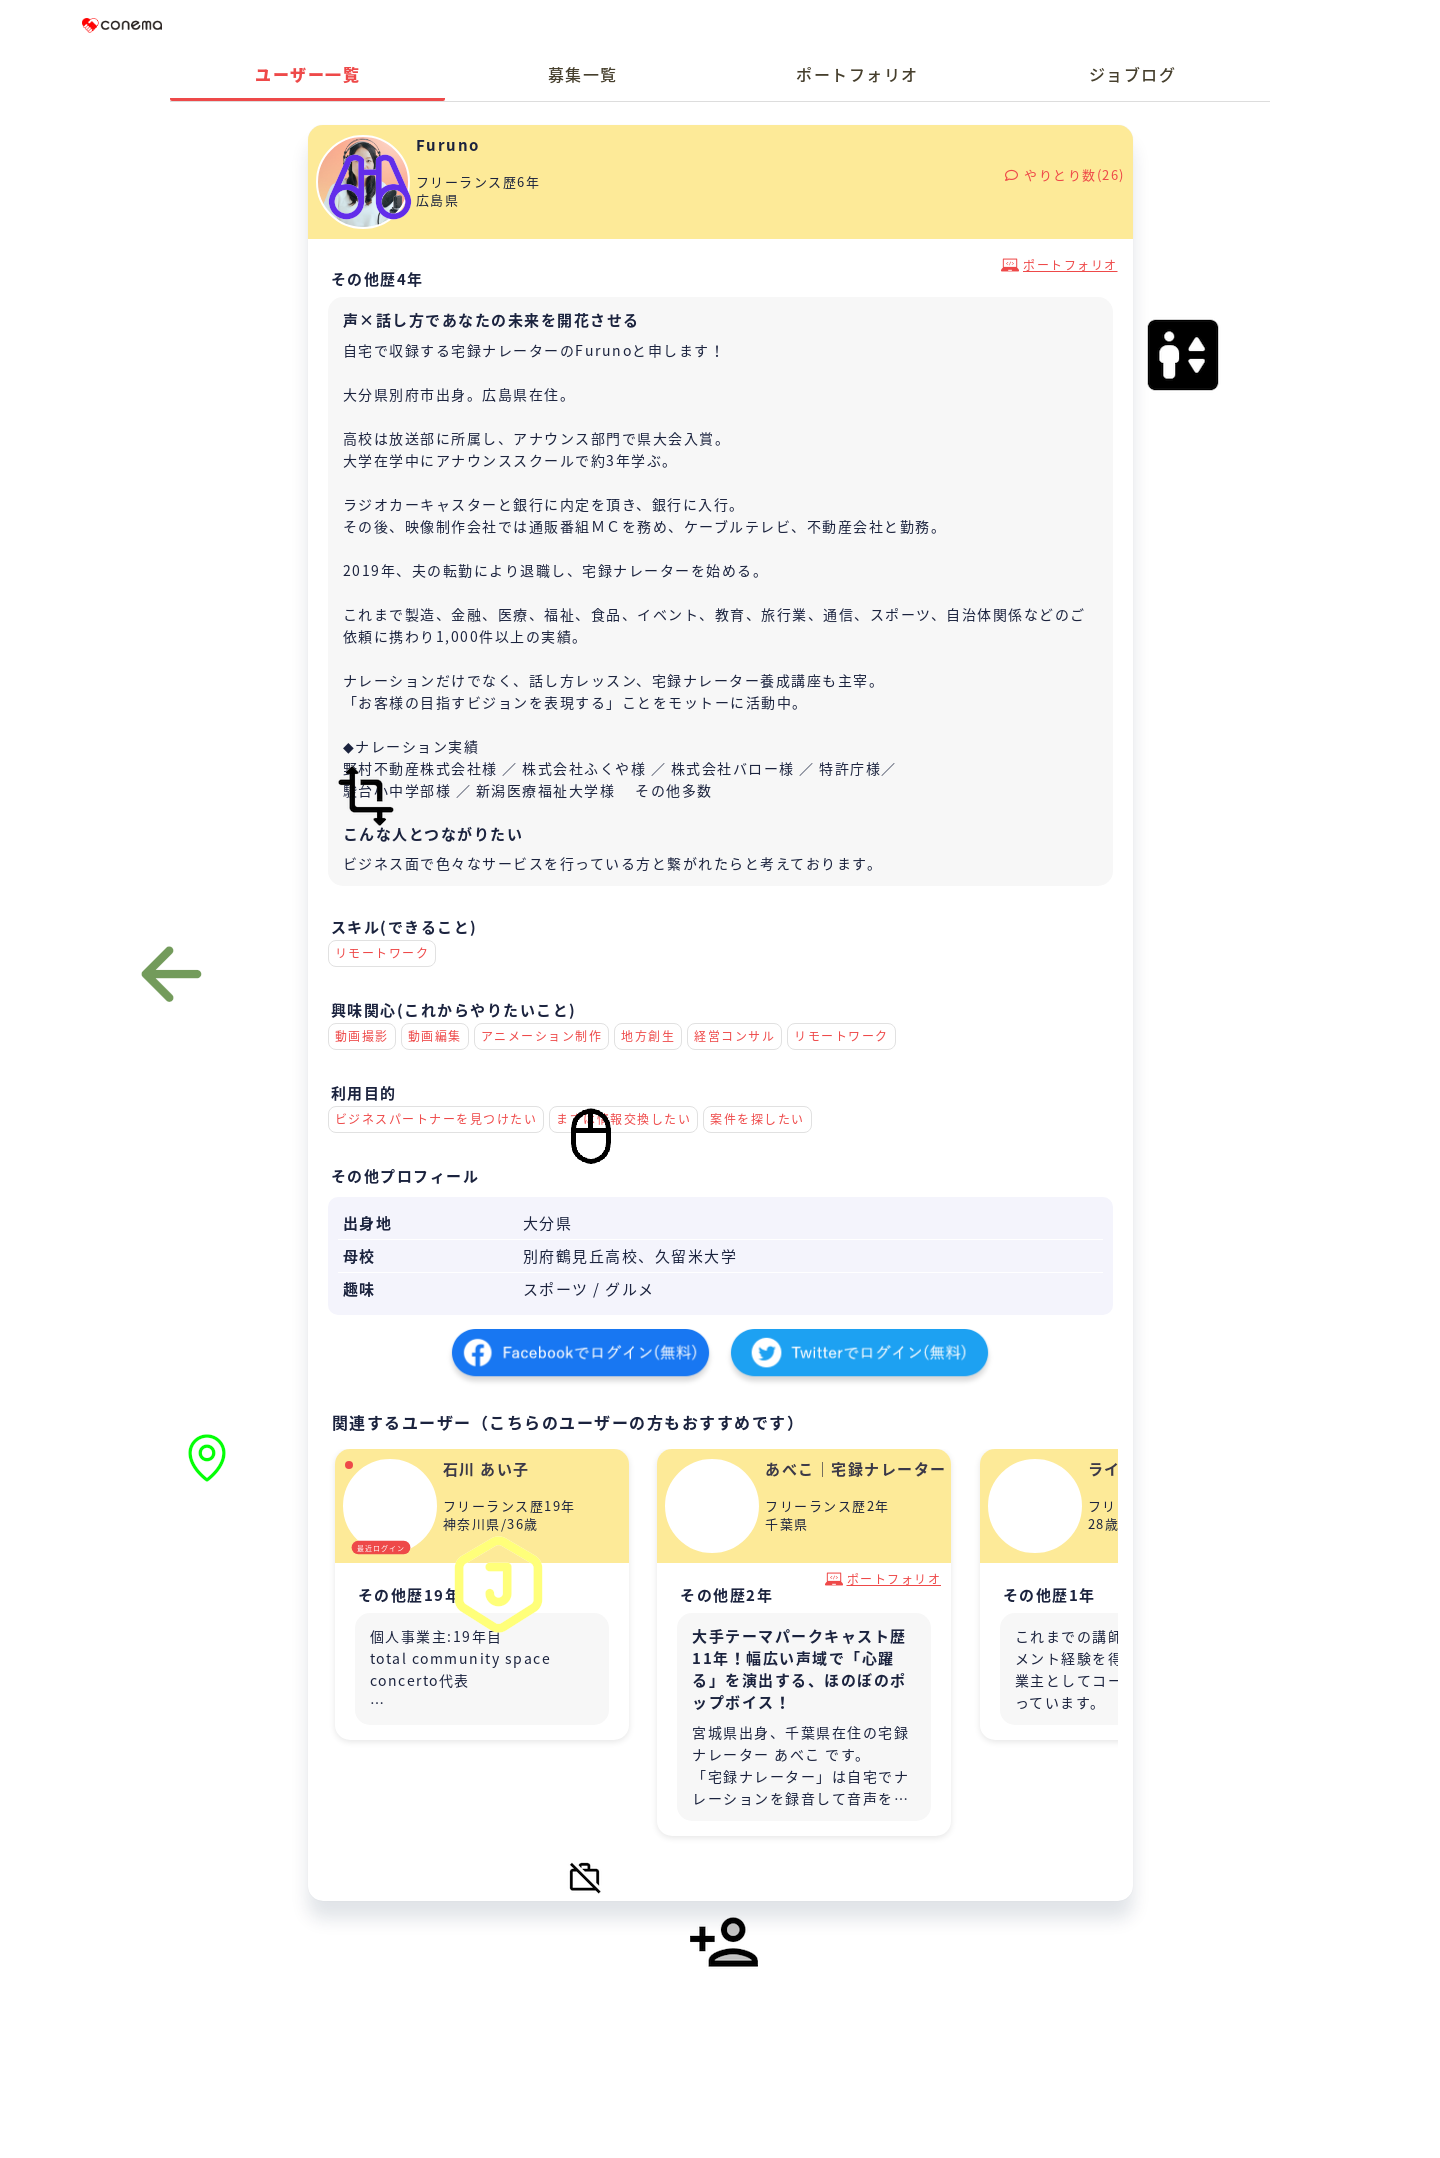  What do you see at coordinates (724, 1942) in the screenshot?
I see `add a new contact` at bounding box center [724, 1942].